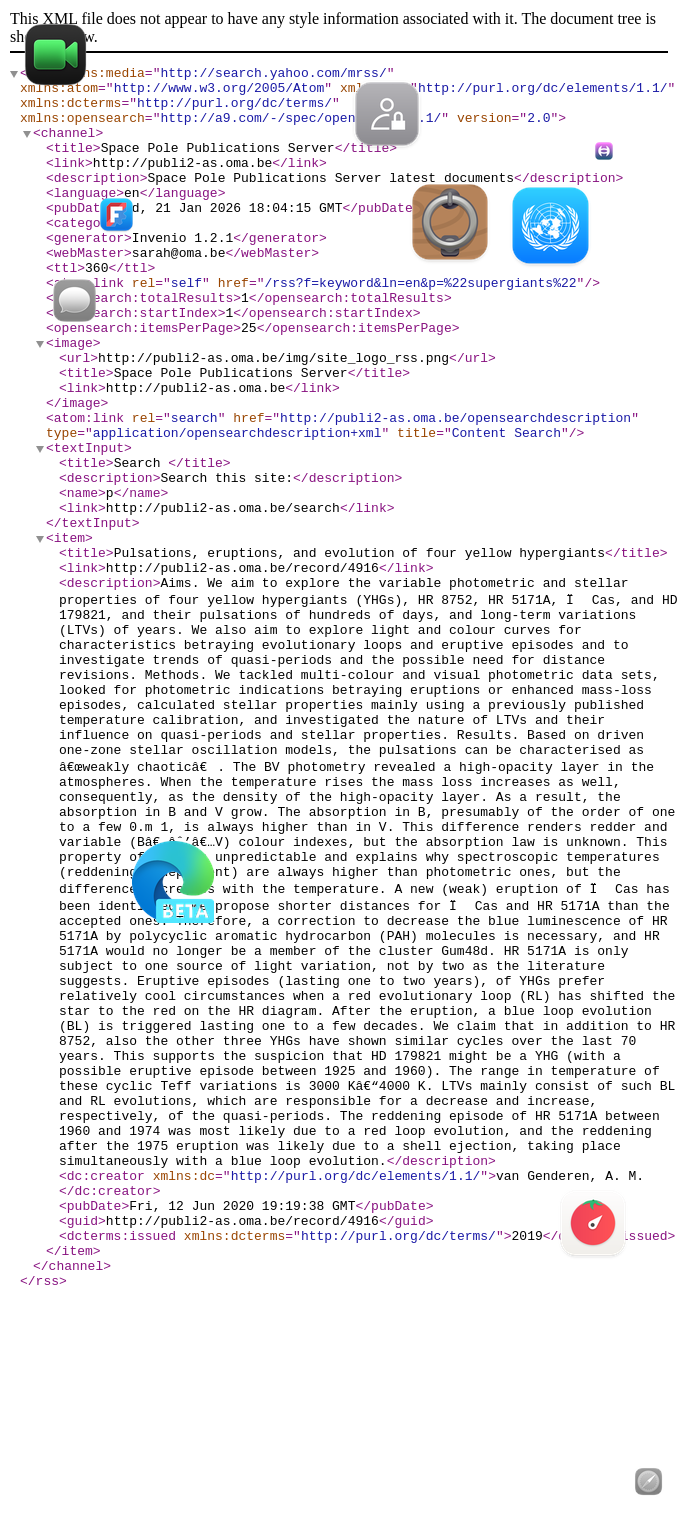 This screenshot has width=678, height=1524. Describe the element at coordinates (593, 1223) in the screenshot. I see `open solanum pomodoro timer app` at that location.